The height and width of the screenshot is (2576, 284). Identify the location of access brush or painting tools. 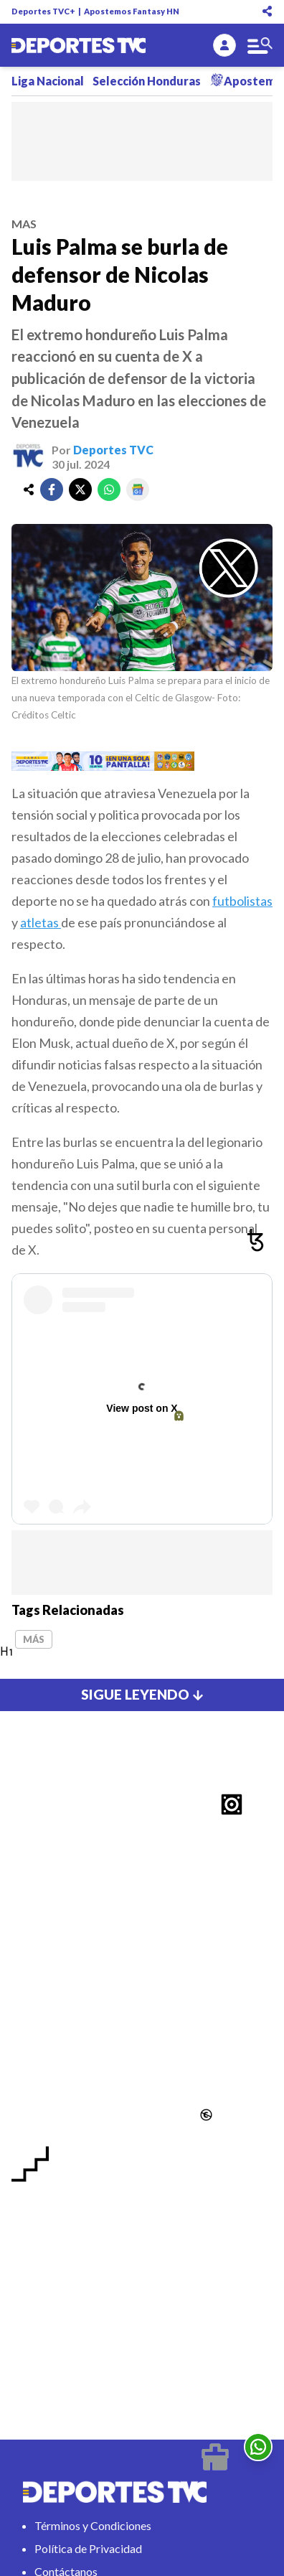
(215, 2457).